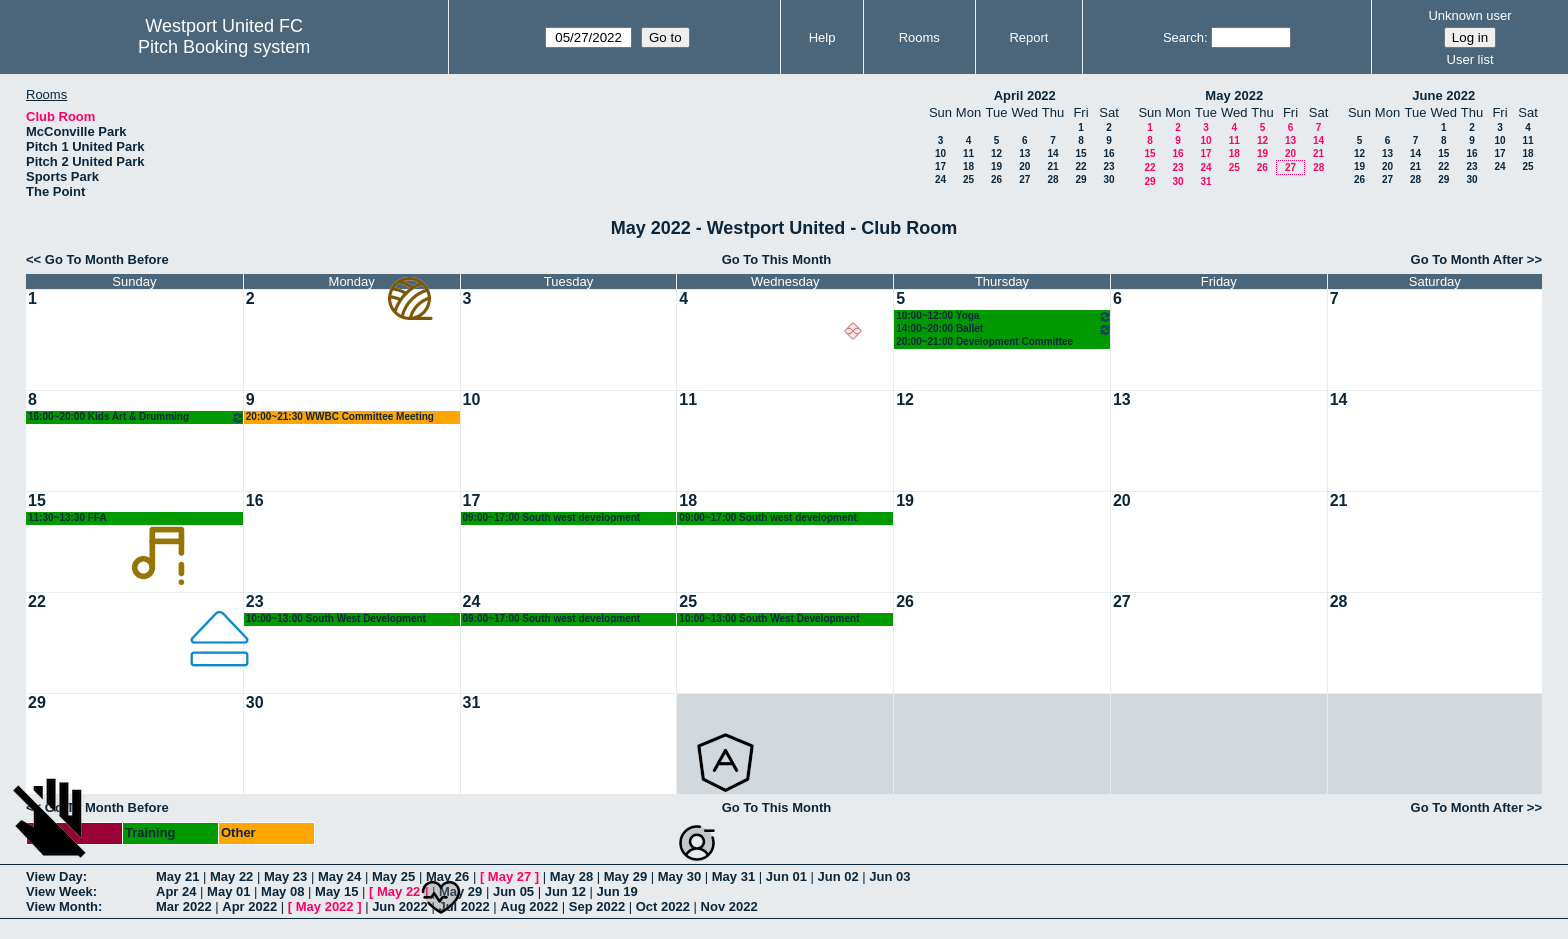 Image resolution: width=1568 pixels, height=939 pixels. What do you see at coordinates (52, 819) in the screenshot?
I see `do not touch - indicates touchscreen disabled` at bounding box center [52, 819].